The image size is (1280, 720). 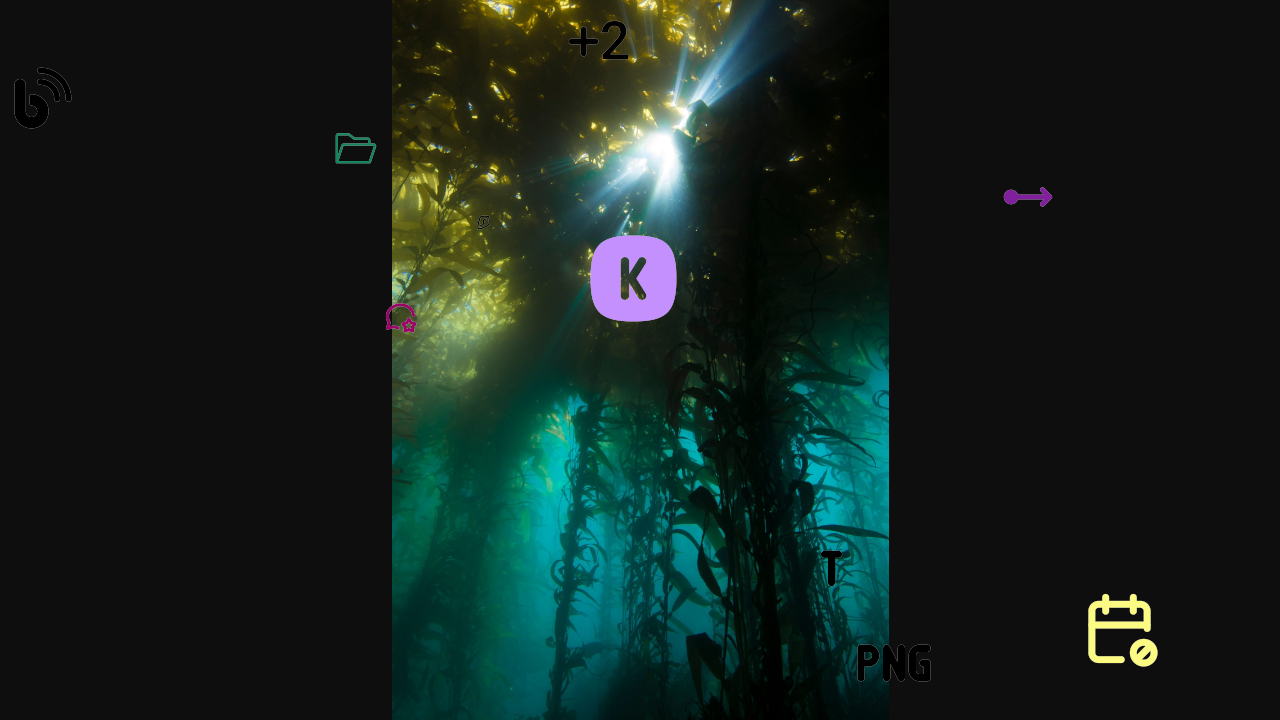 I want to click on indicates a PNG image file type, so click(x=894, y=663).